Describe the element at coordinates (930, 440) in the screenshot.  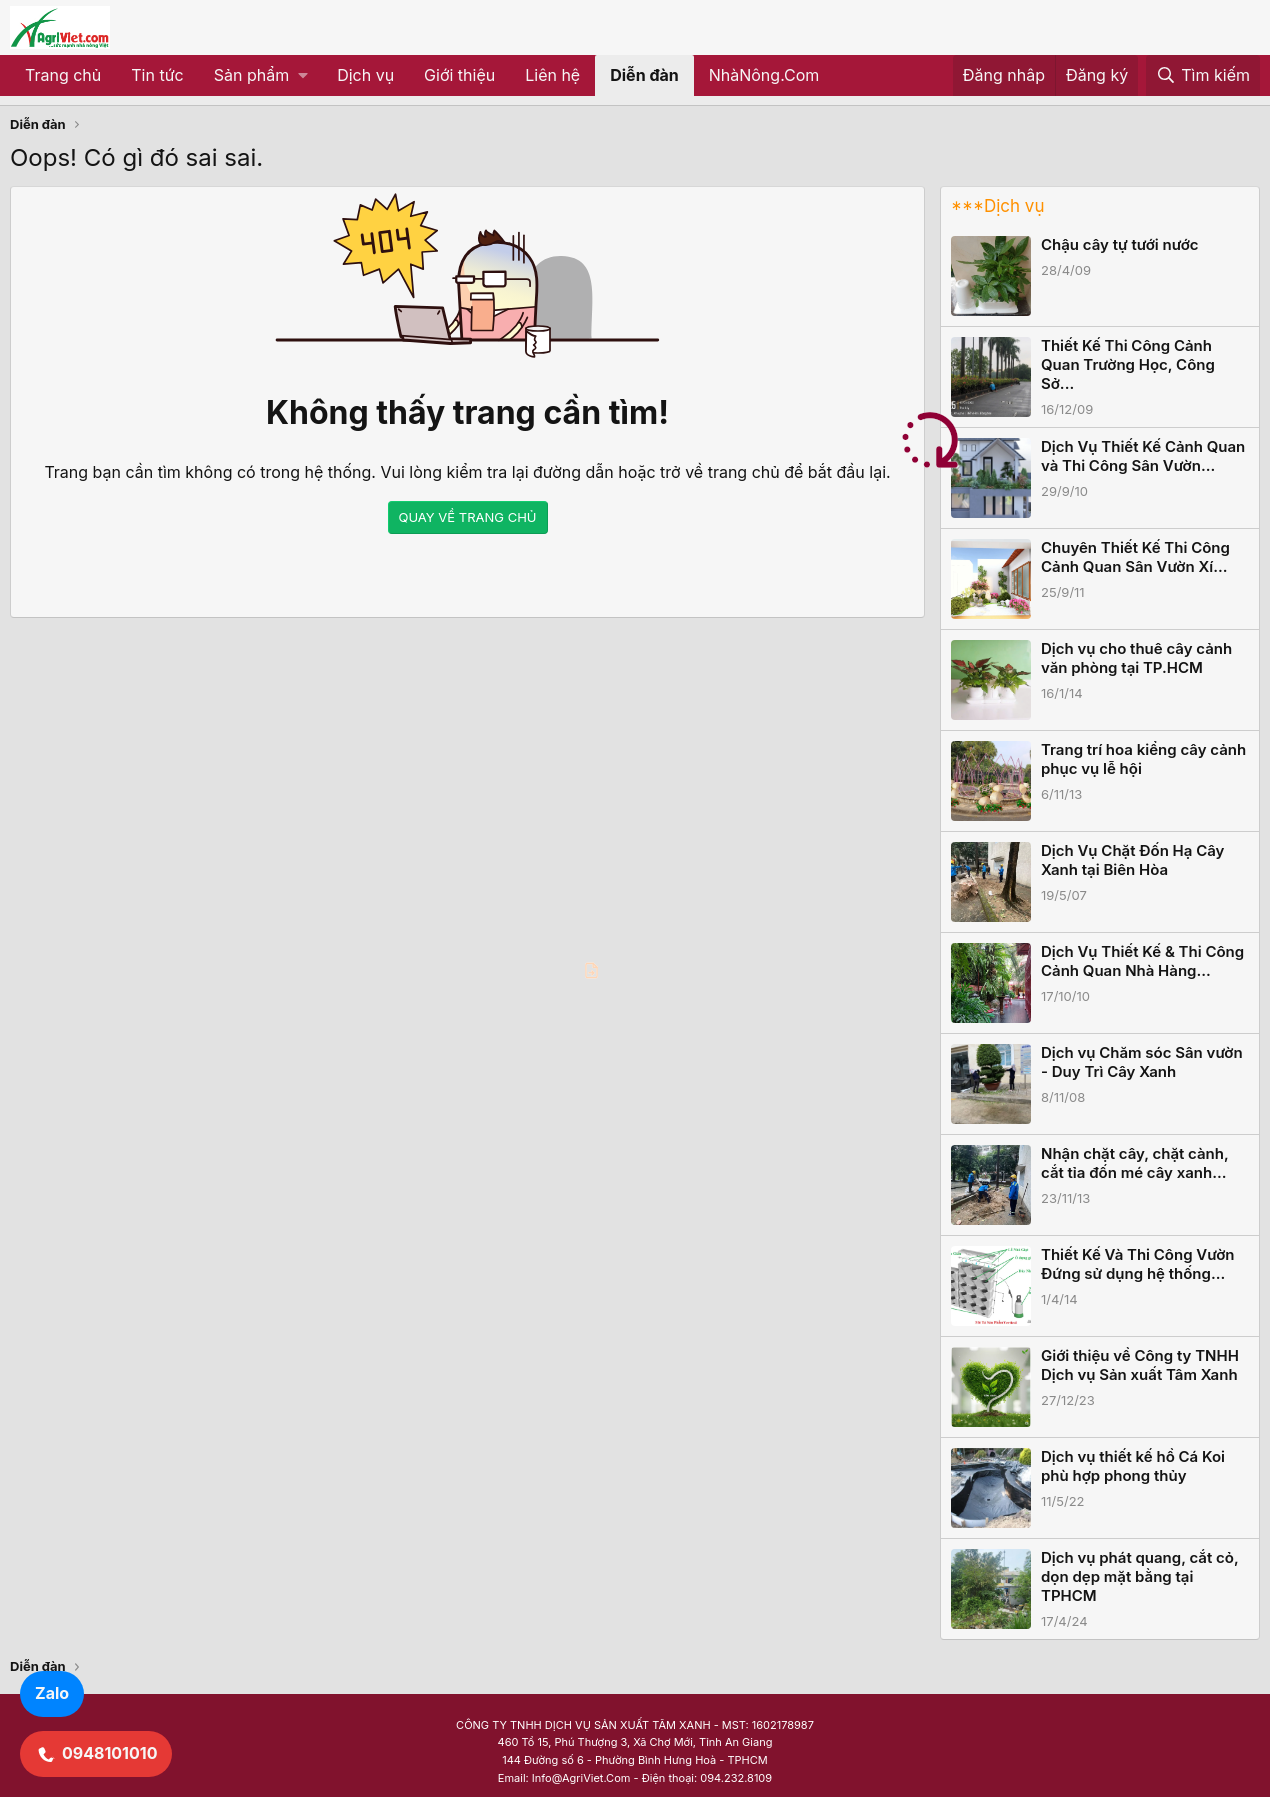
I see `rotate image clockwise` at that location.